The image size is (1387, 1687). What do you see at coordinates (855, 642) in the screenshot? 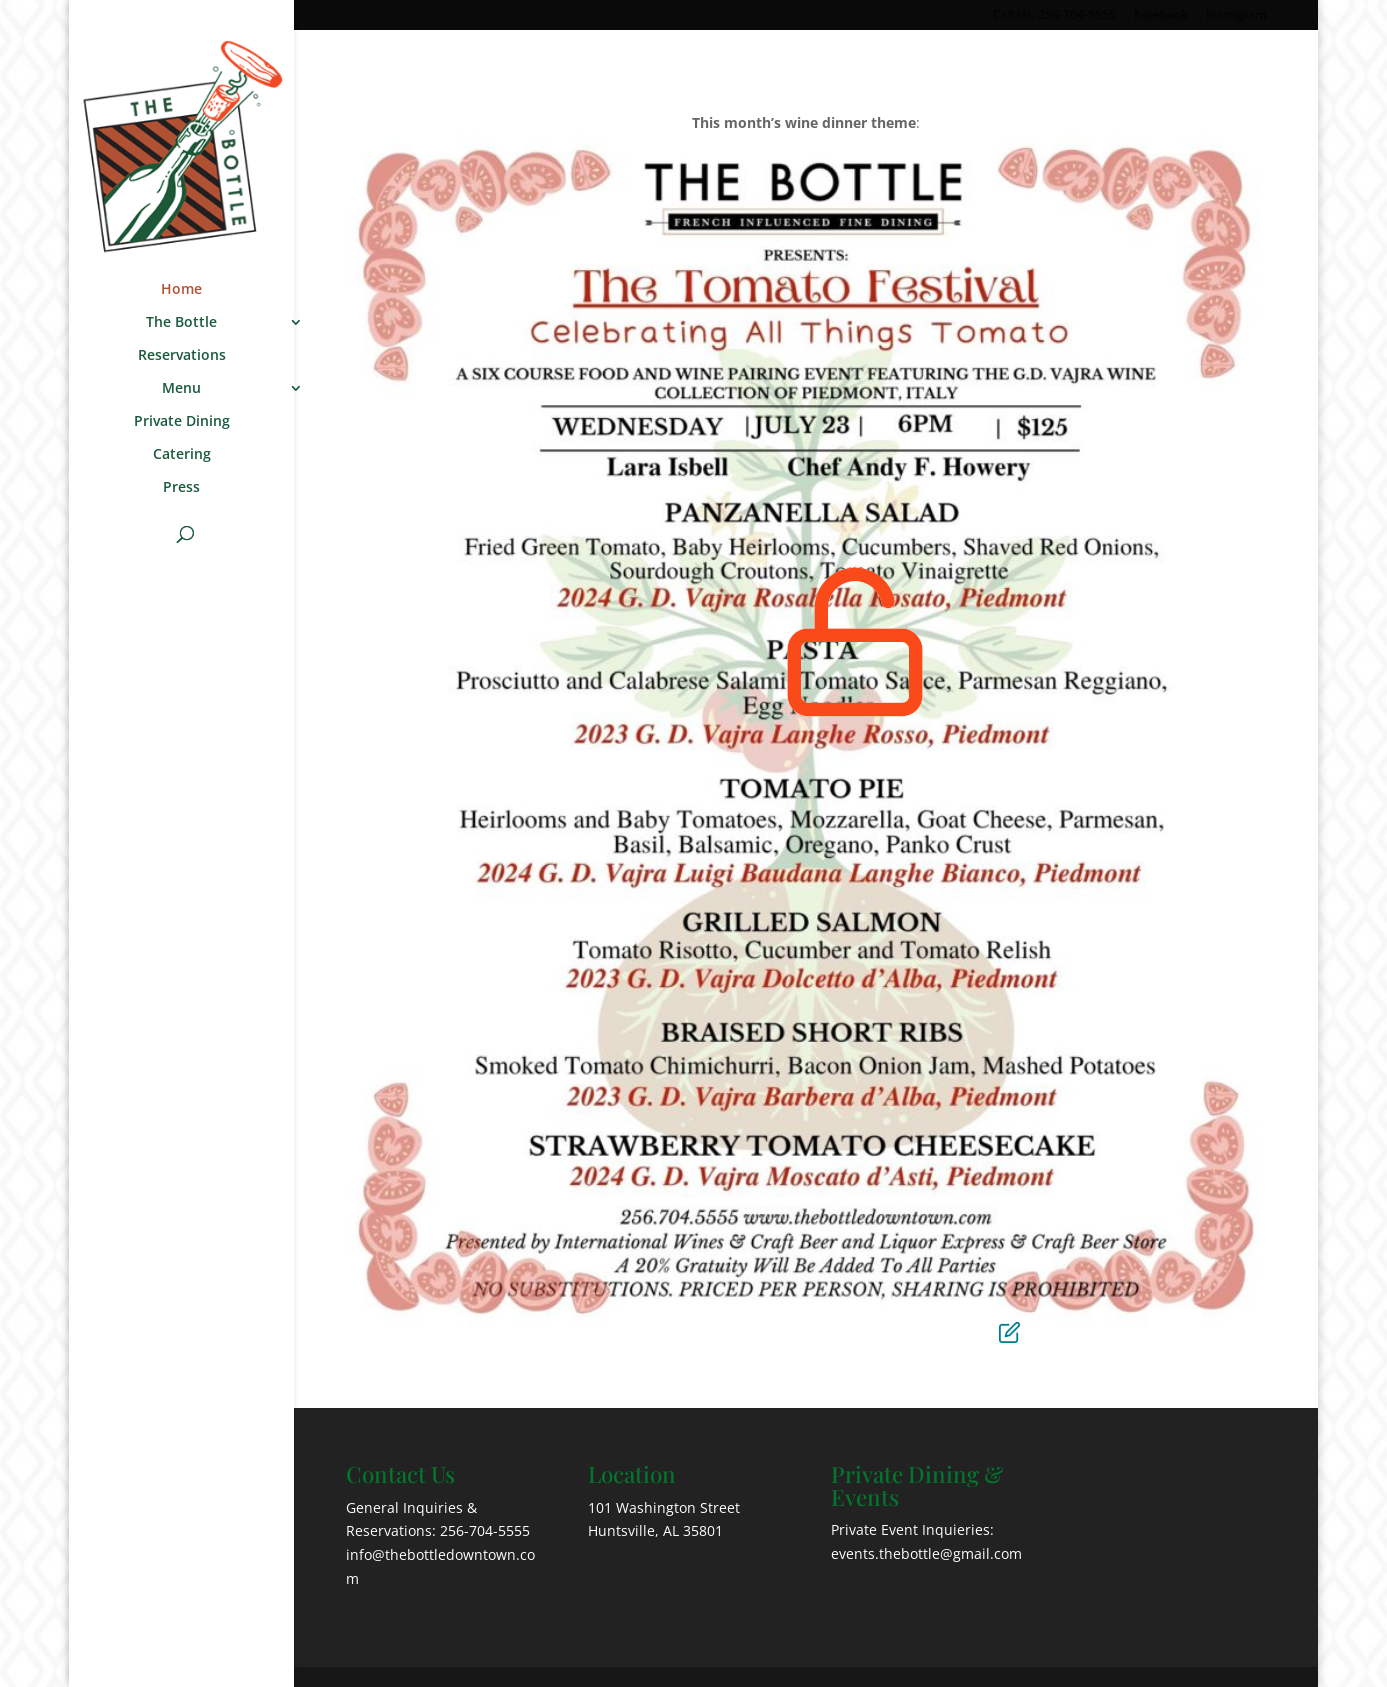
I see `unlock a secured item or feature` at bounding box center [855, 642].